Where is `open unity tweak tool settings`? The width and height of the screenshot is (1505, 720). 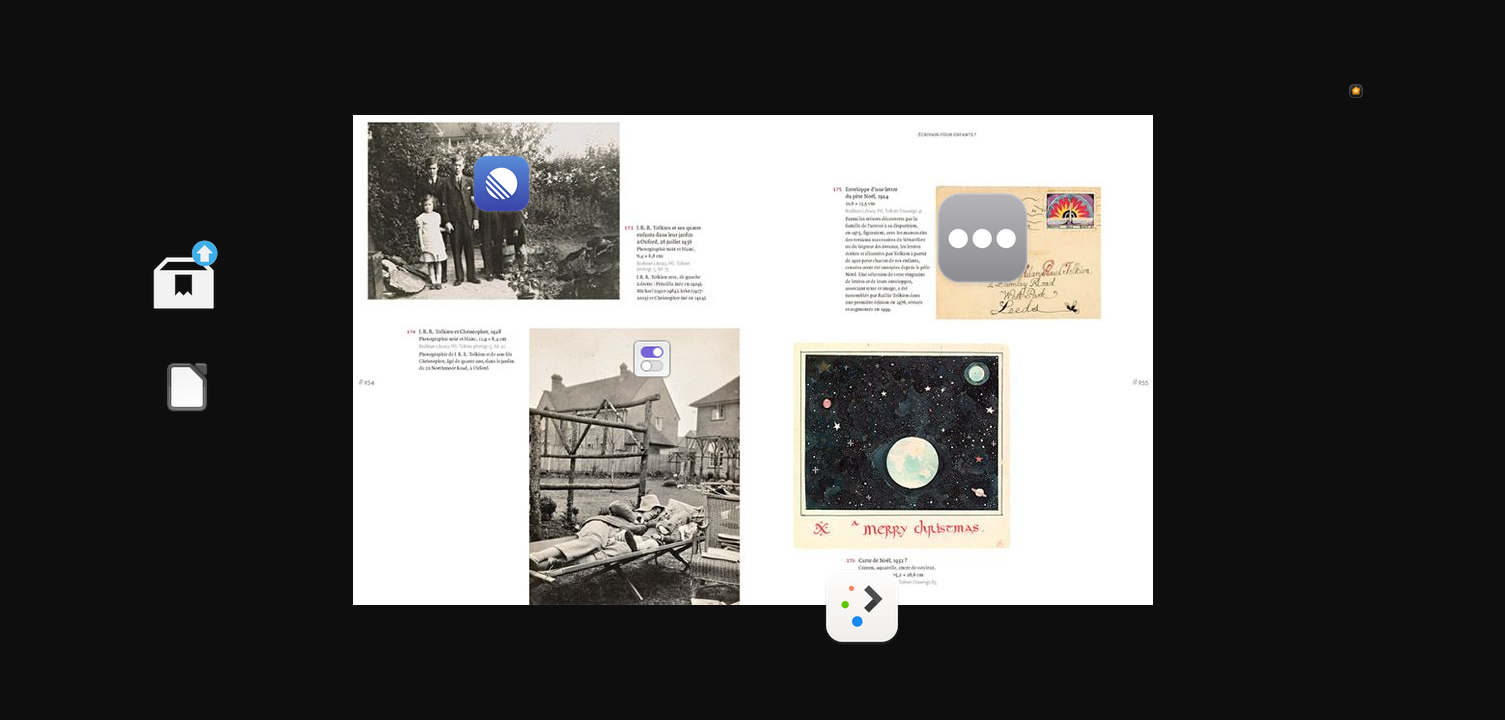
open unity tweak tool settings is located at coordinates (652, 359).